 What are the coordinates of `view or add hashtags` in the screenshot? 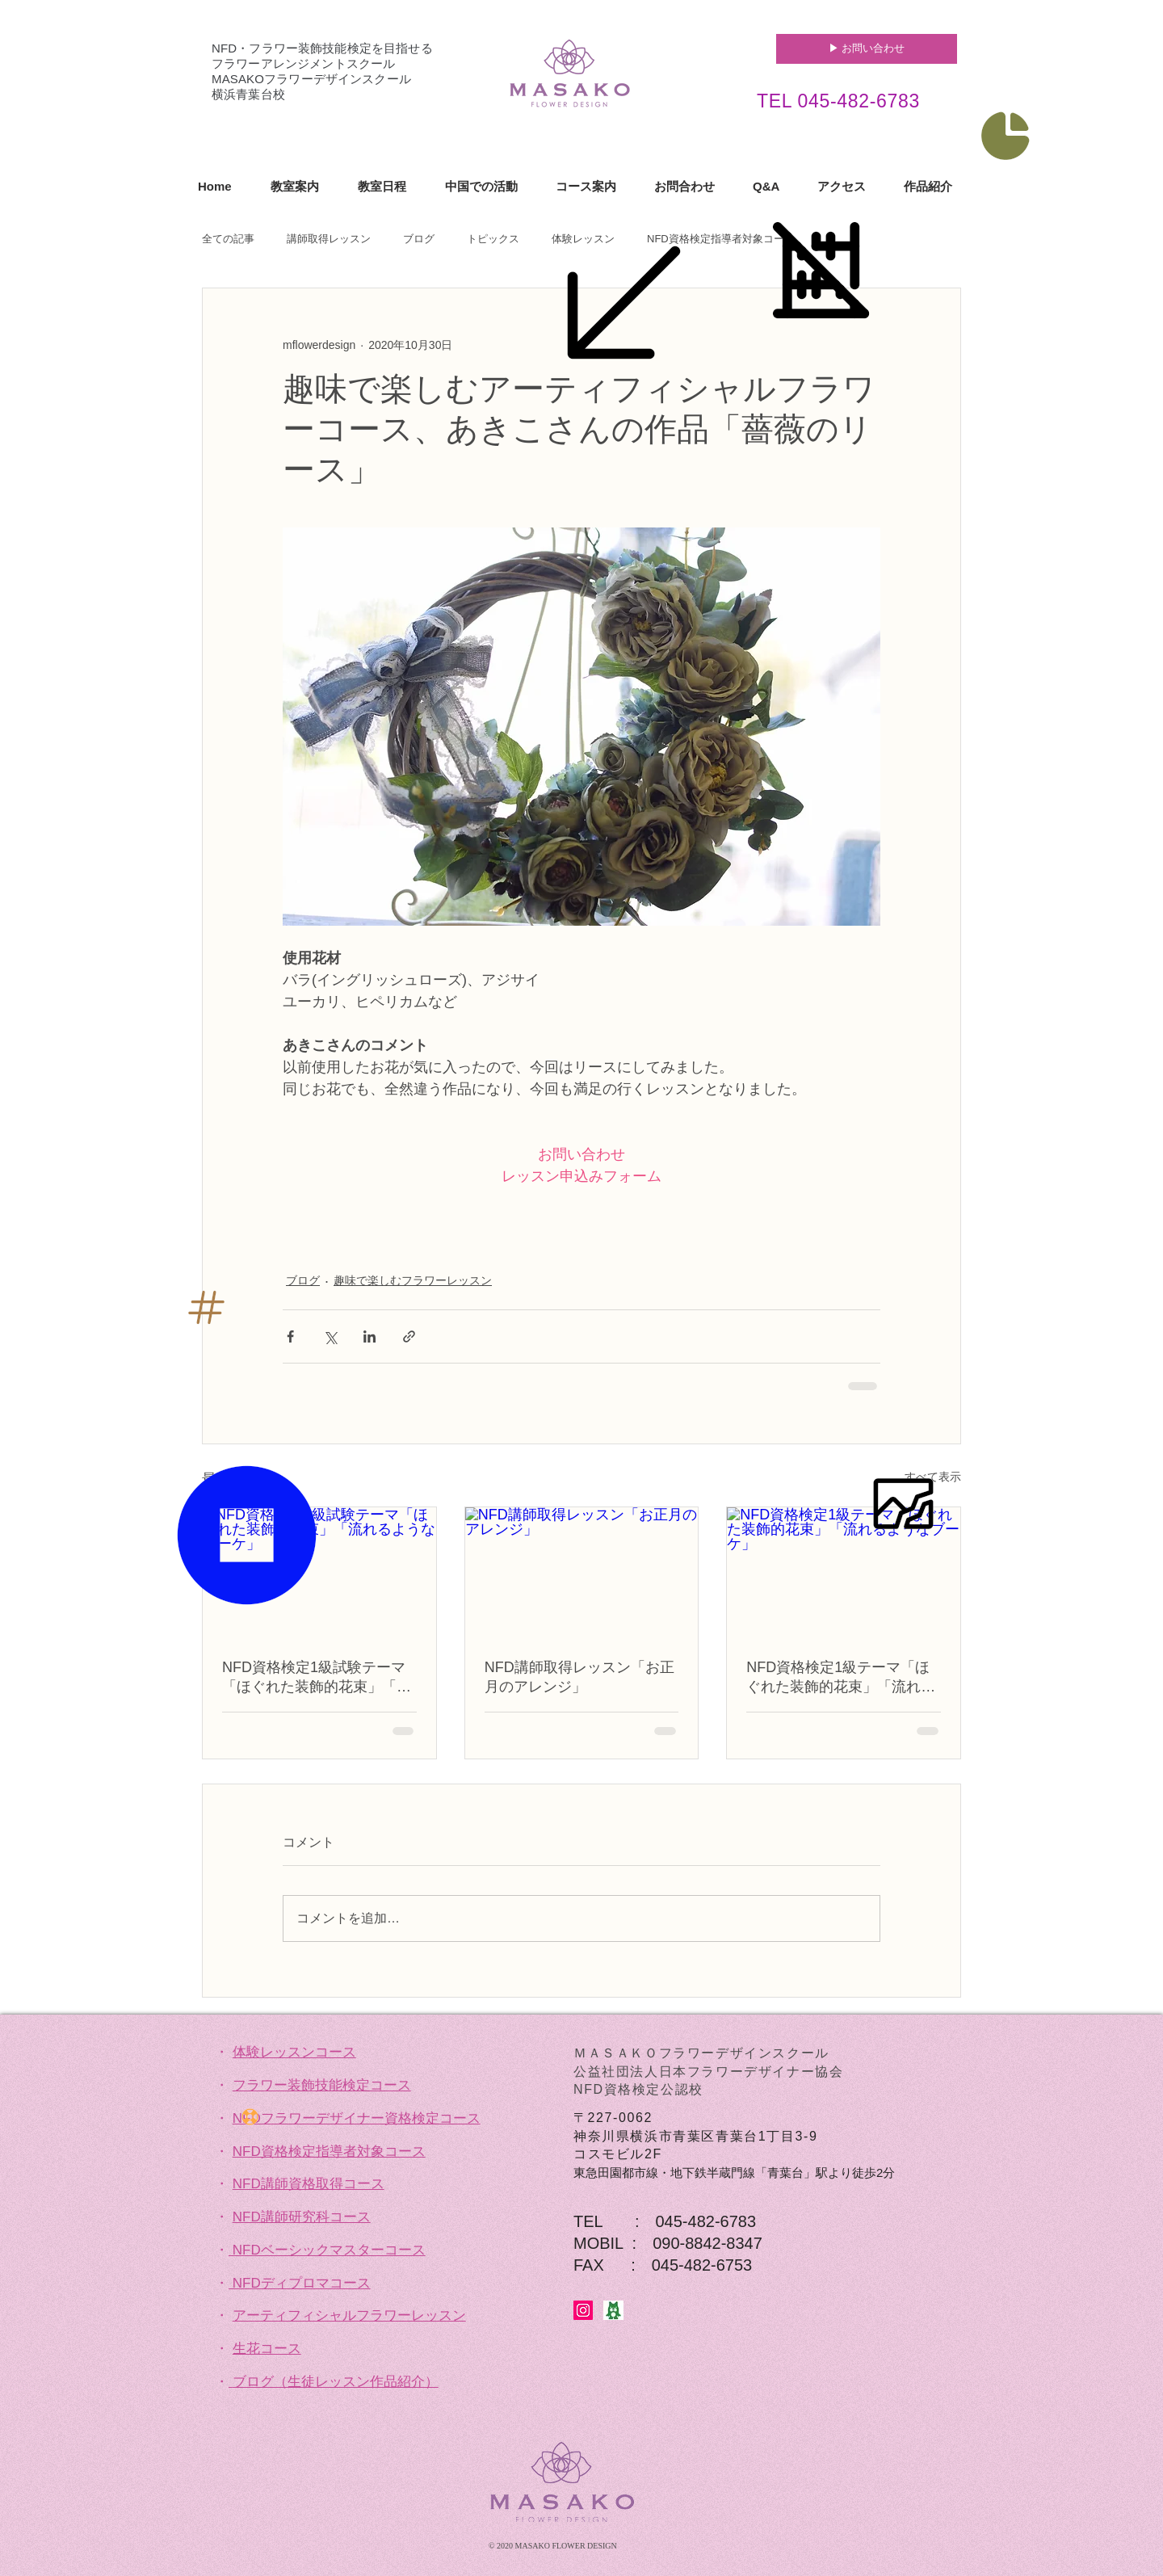 It's located at (206, 1307).